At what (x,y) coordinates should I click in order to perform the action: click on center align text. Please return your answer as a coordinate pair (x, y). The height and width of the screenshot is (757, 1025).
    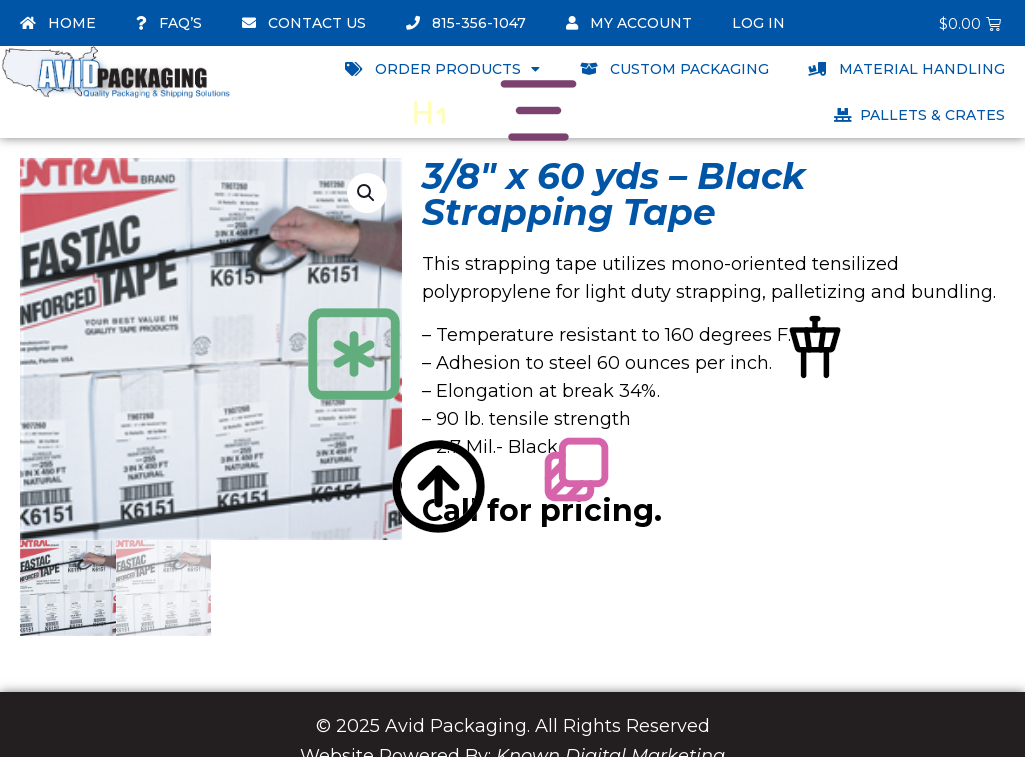
    Looking at the image, I should click on (538, 110).